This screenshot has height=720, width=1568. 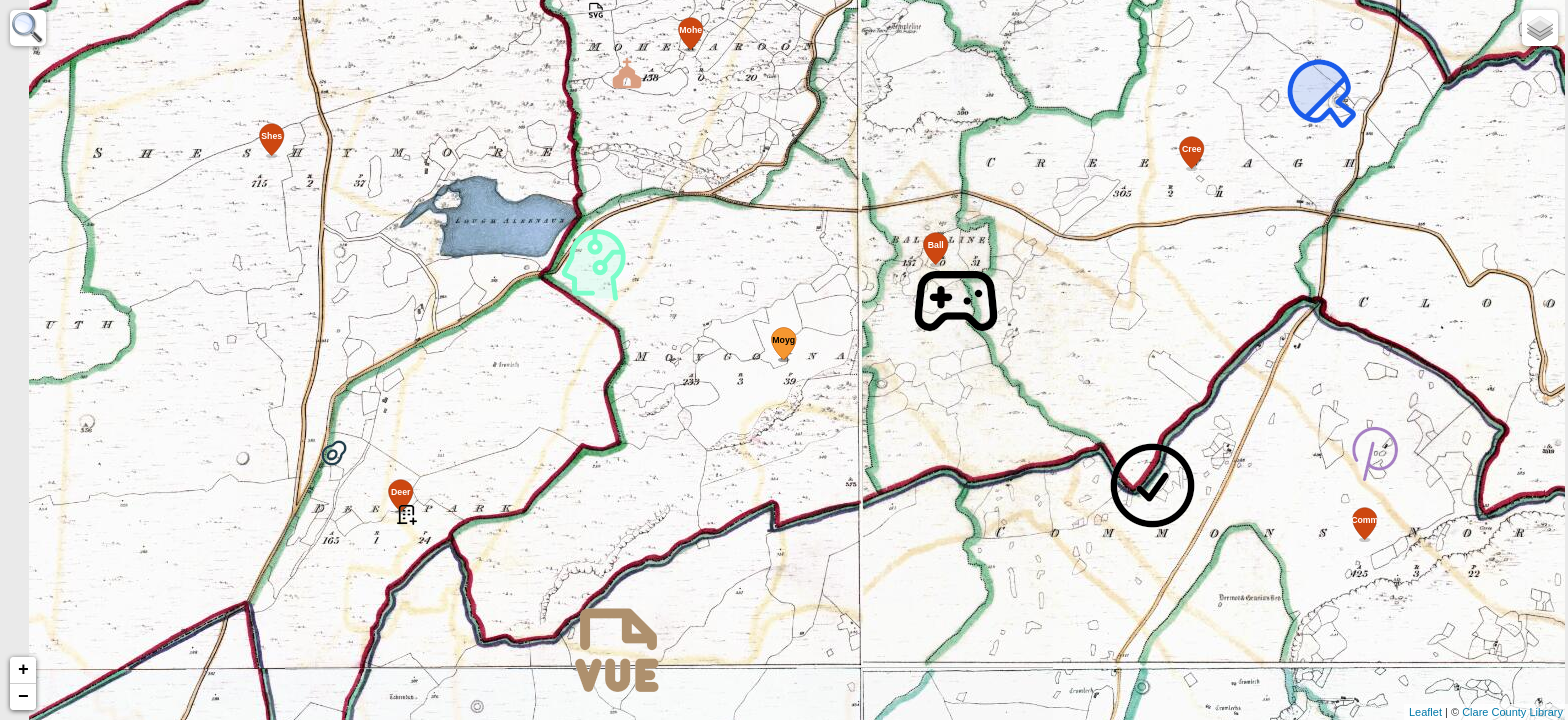 I want to click on add a new building or property, so click(x=406, y=514).